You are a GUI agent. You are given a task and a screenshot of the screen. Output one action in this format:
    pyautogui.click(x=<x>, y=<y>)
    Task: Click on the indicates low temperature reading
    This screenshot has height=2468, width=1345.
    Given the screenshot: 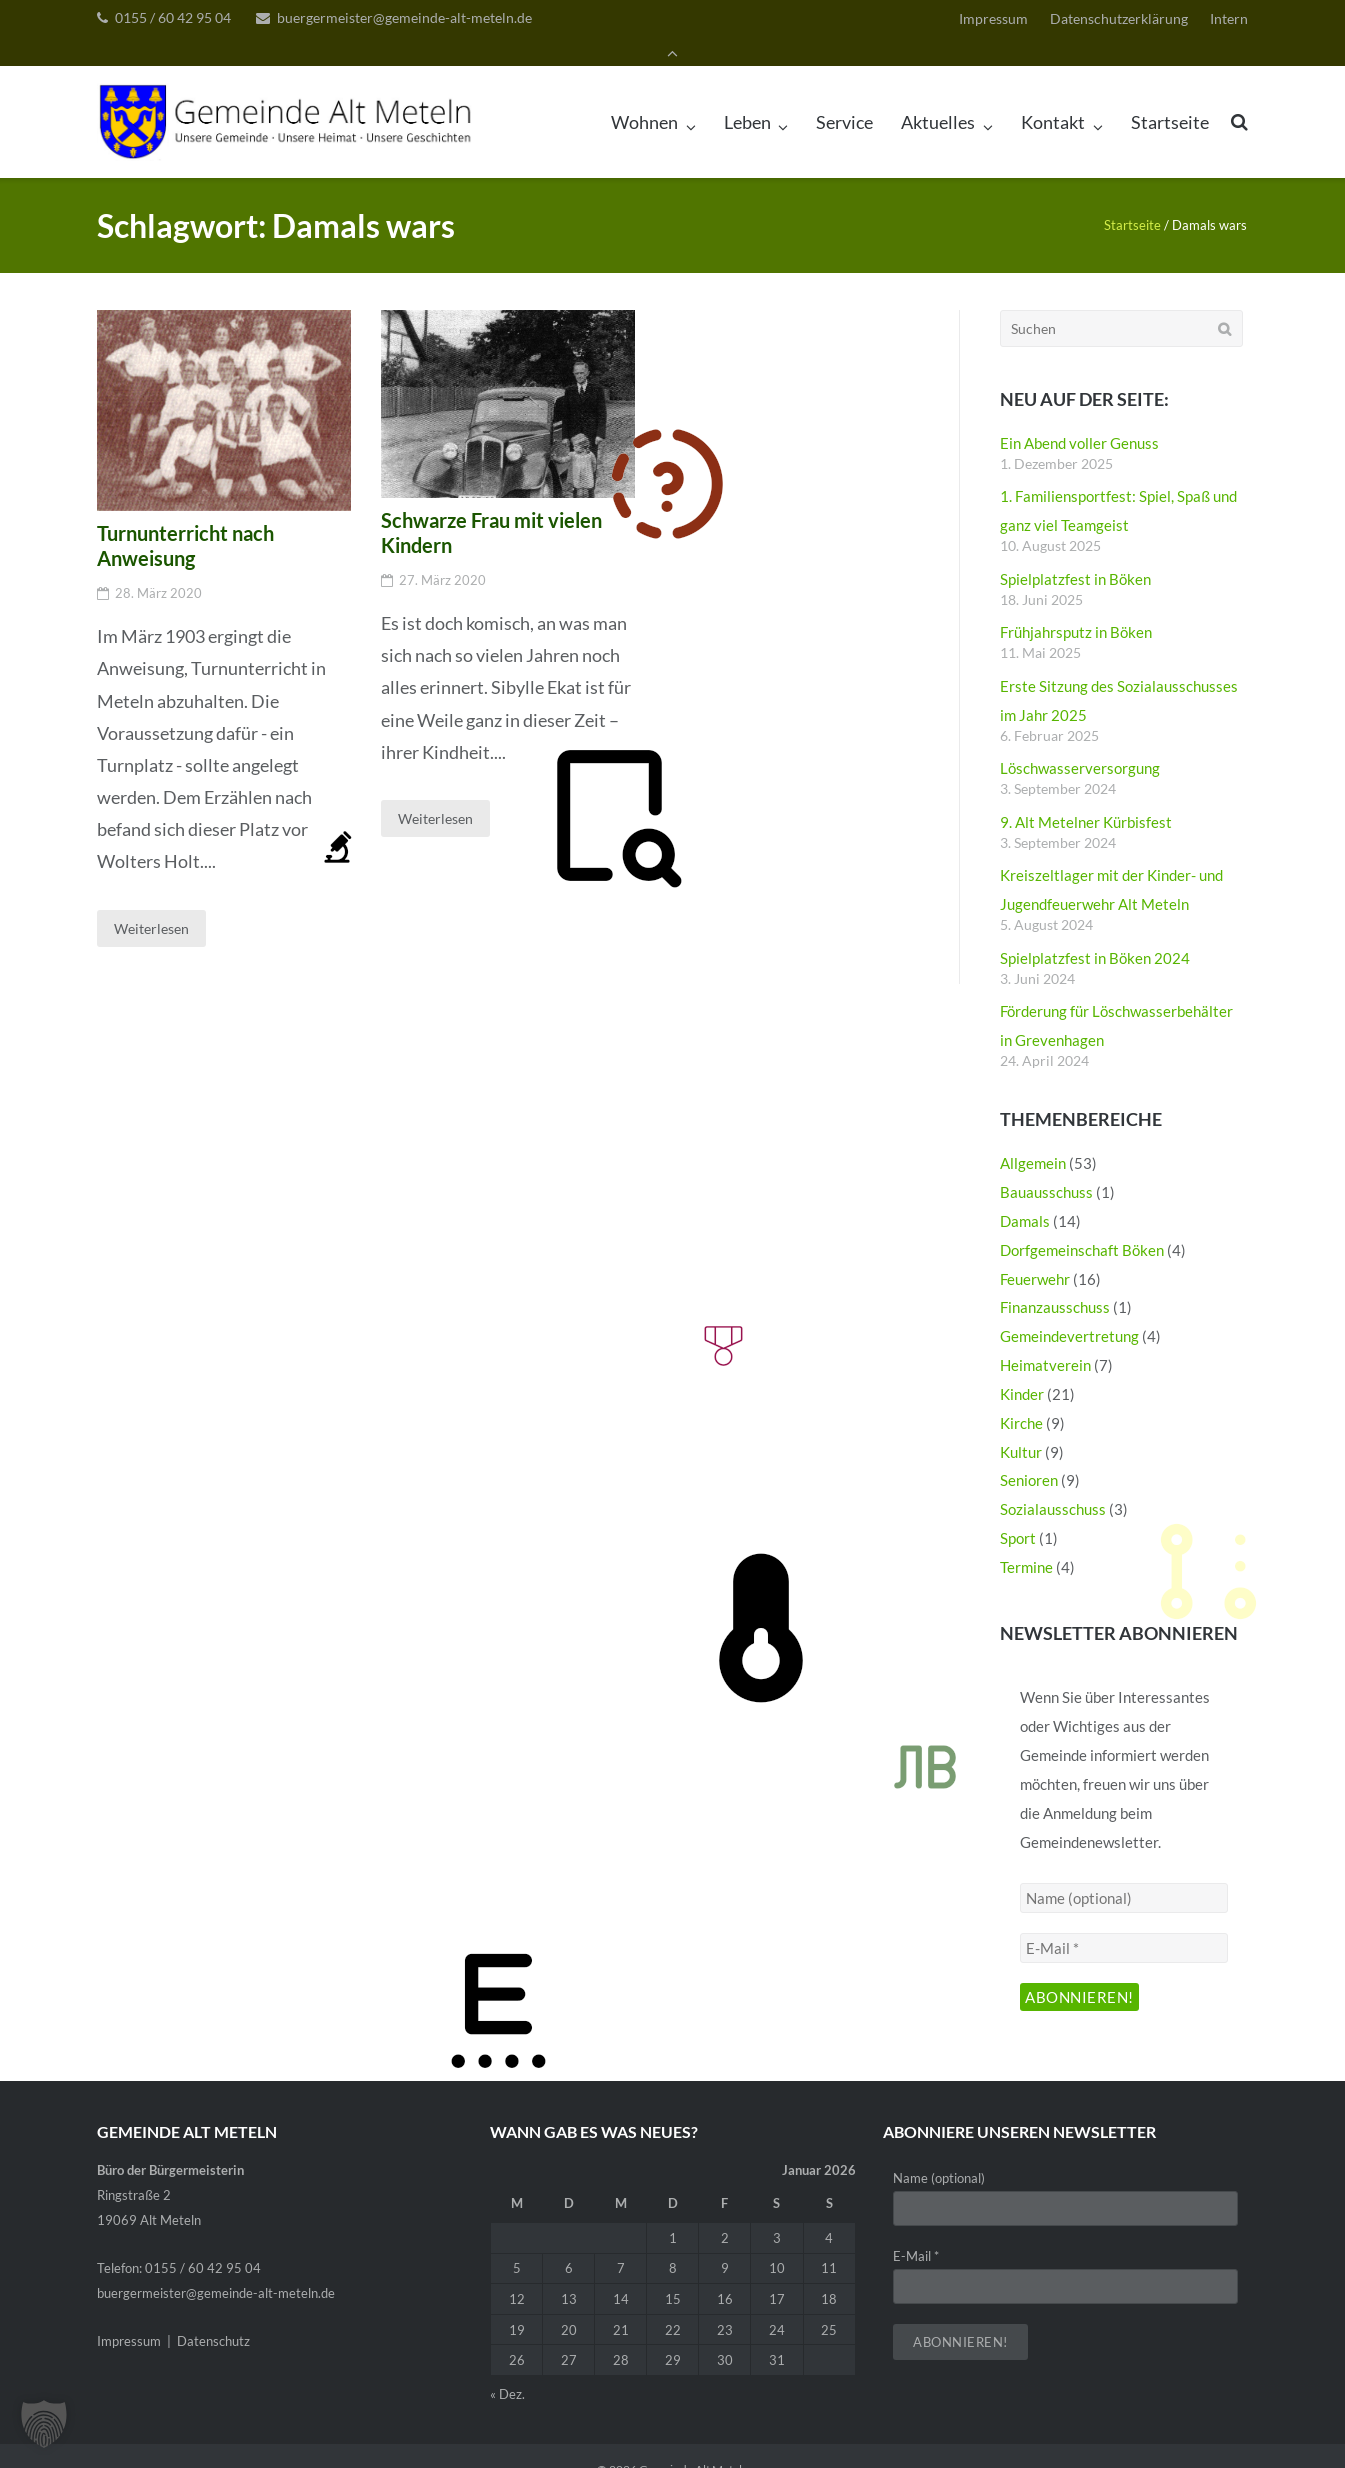 What is the action you would take?
    pyautogui.click(x=761, y=1628)
    